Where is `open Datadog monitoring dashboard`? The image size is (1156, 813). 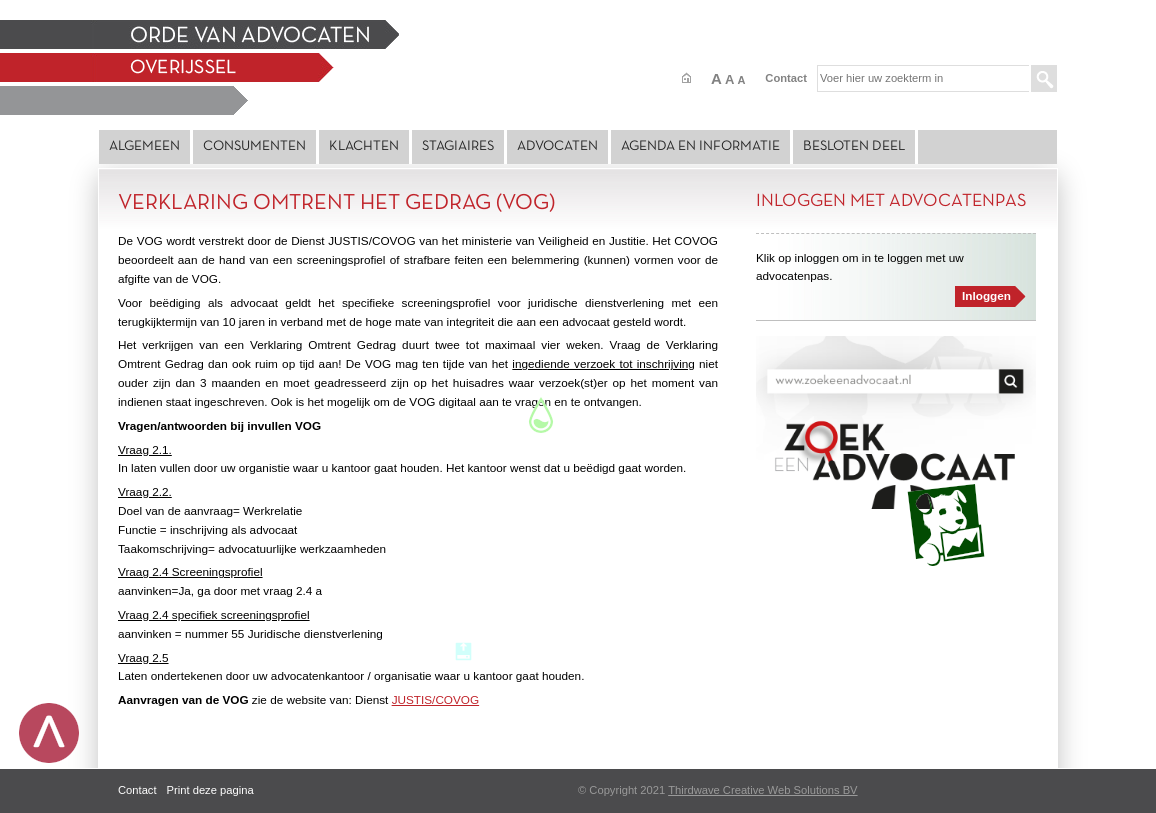
open Datadog monitoring dashboard is located at coordinates (946, 525).